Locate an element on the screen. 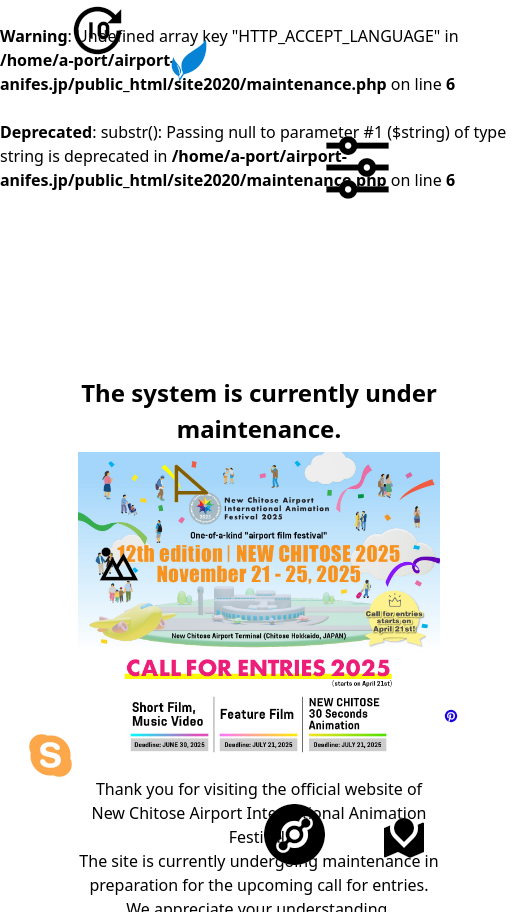 This screenshot has height=912, width=518. open skype app is located at coordinates (50, 755).